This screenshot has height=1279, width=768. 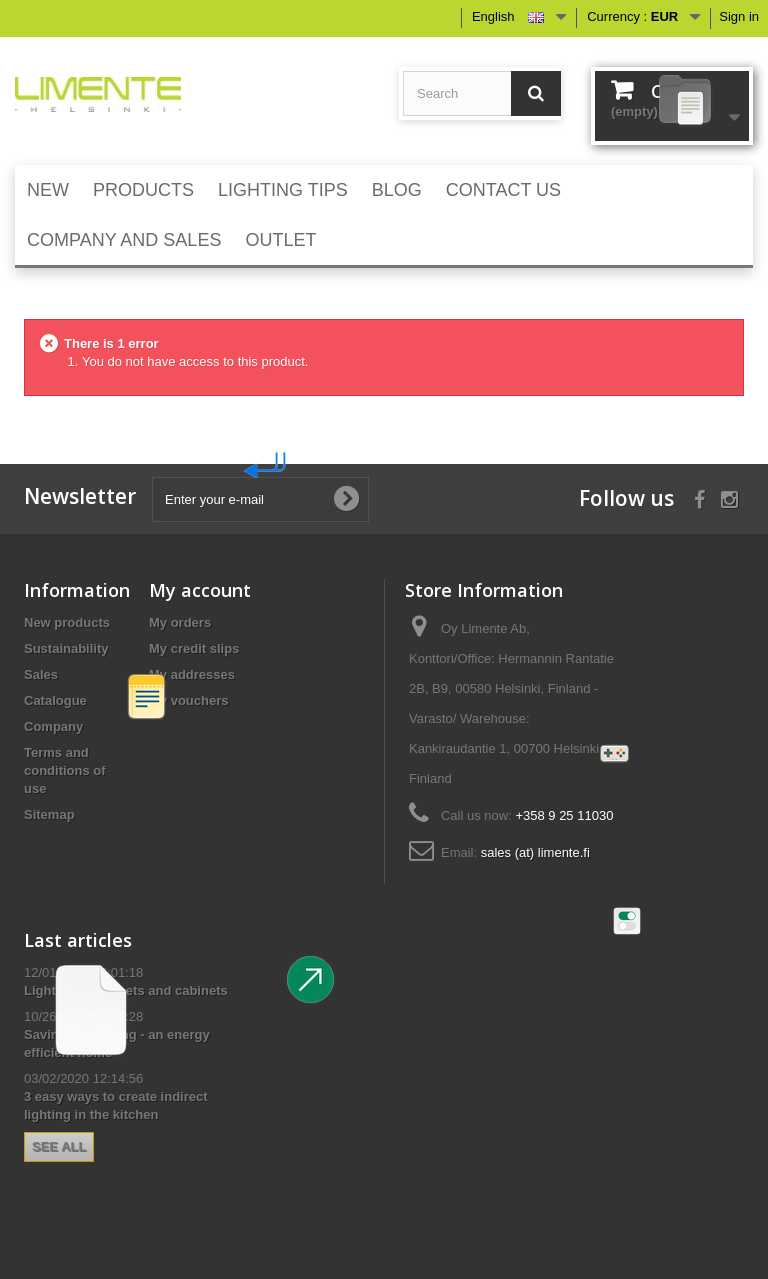 I want to click on open desktop preferences or settings, so click(x=627, y=921).